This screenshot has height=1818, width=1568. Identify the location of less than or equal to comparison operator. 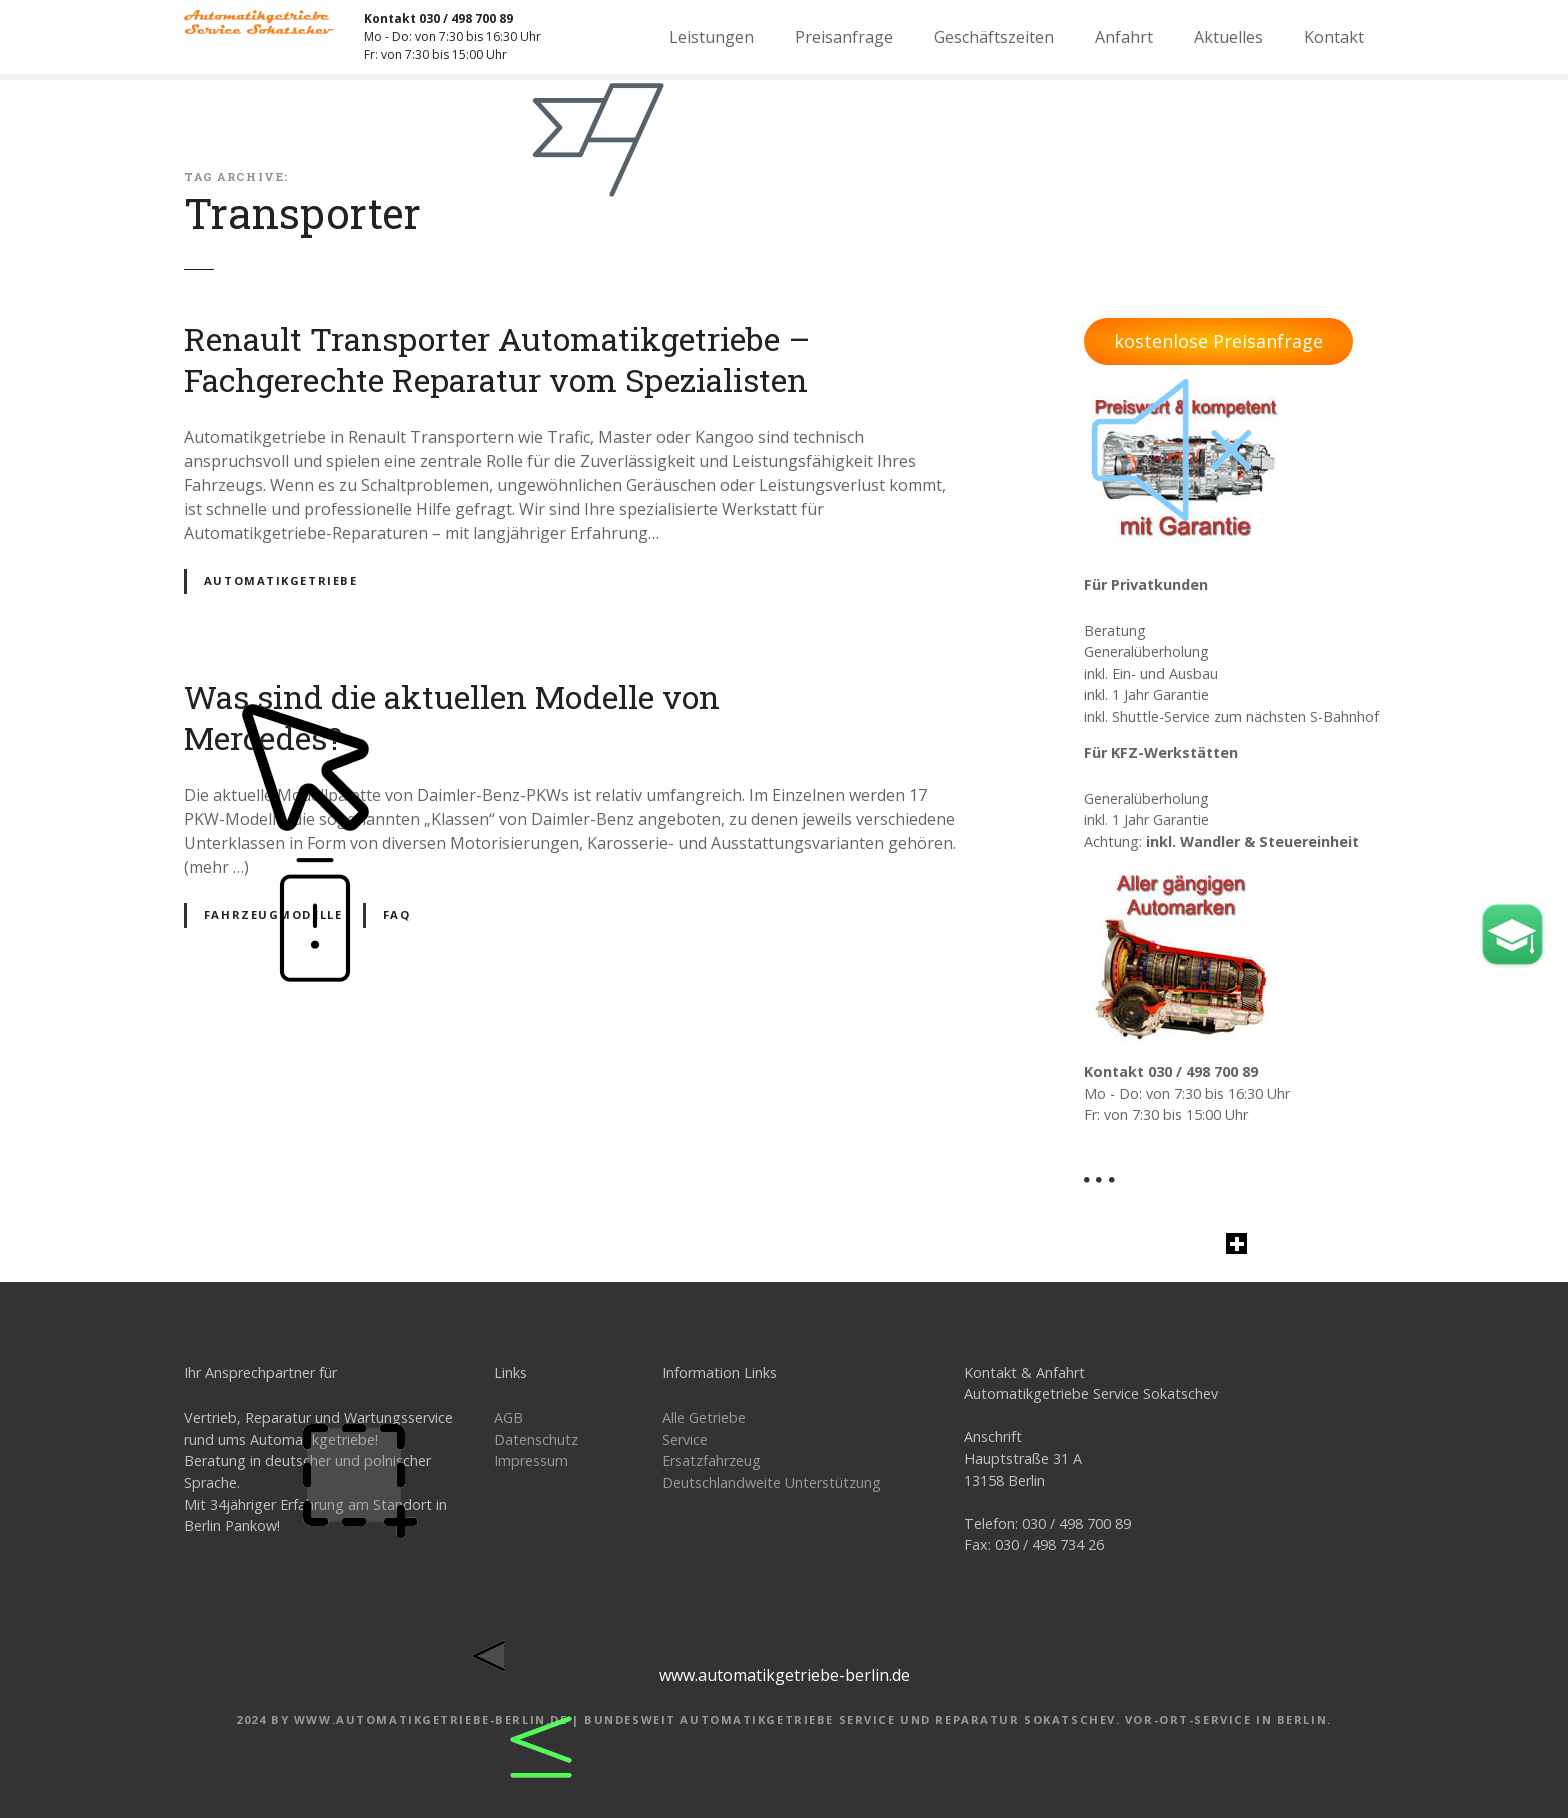
(542, 1748).